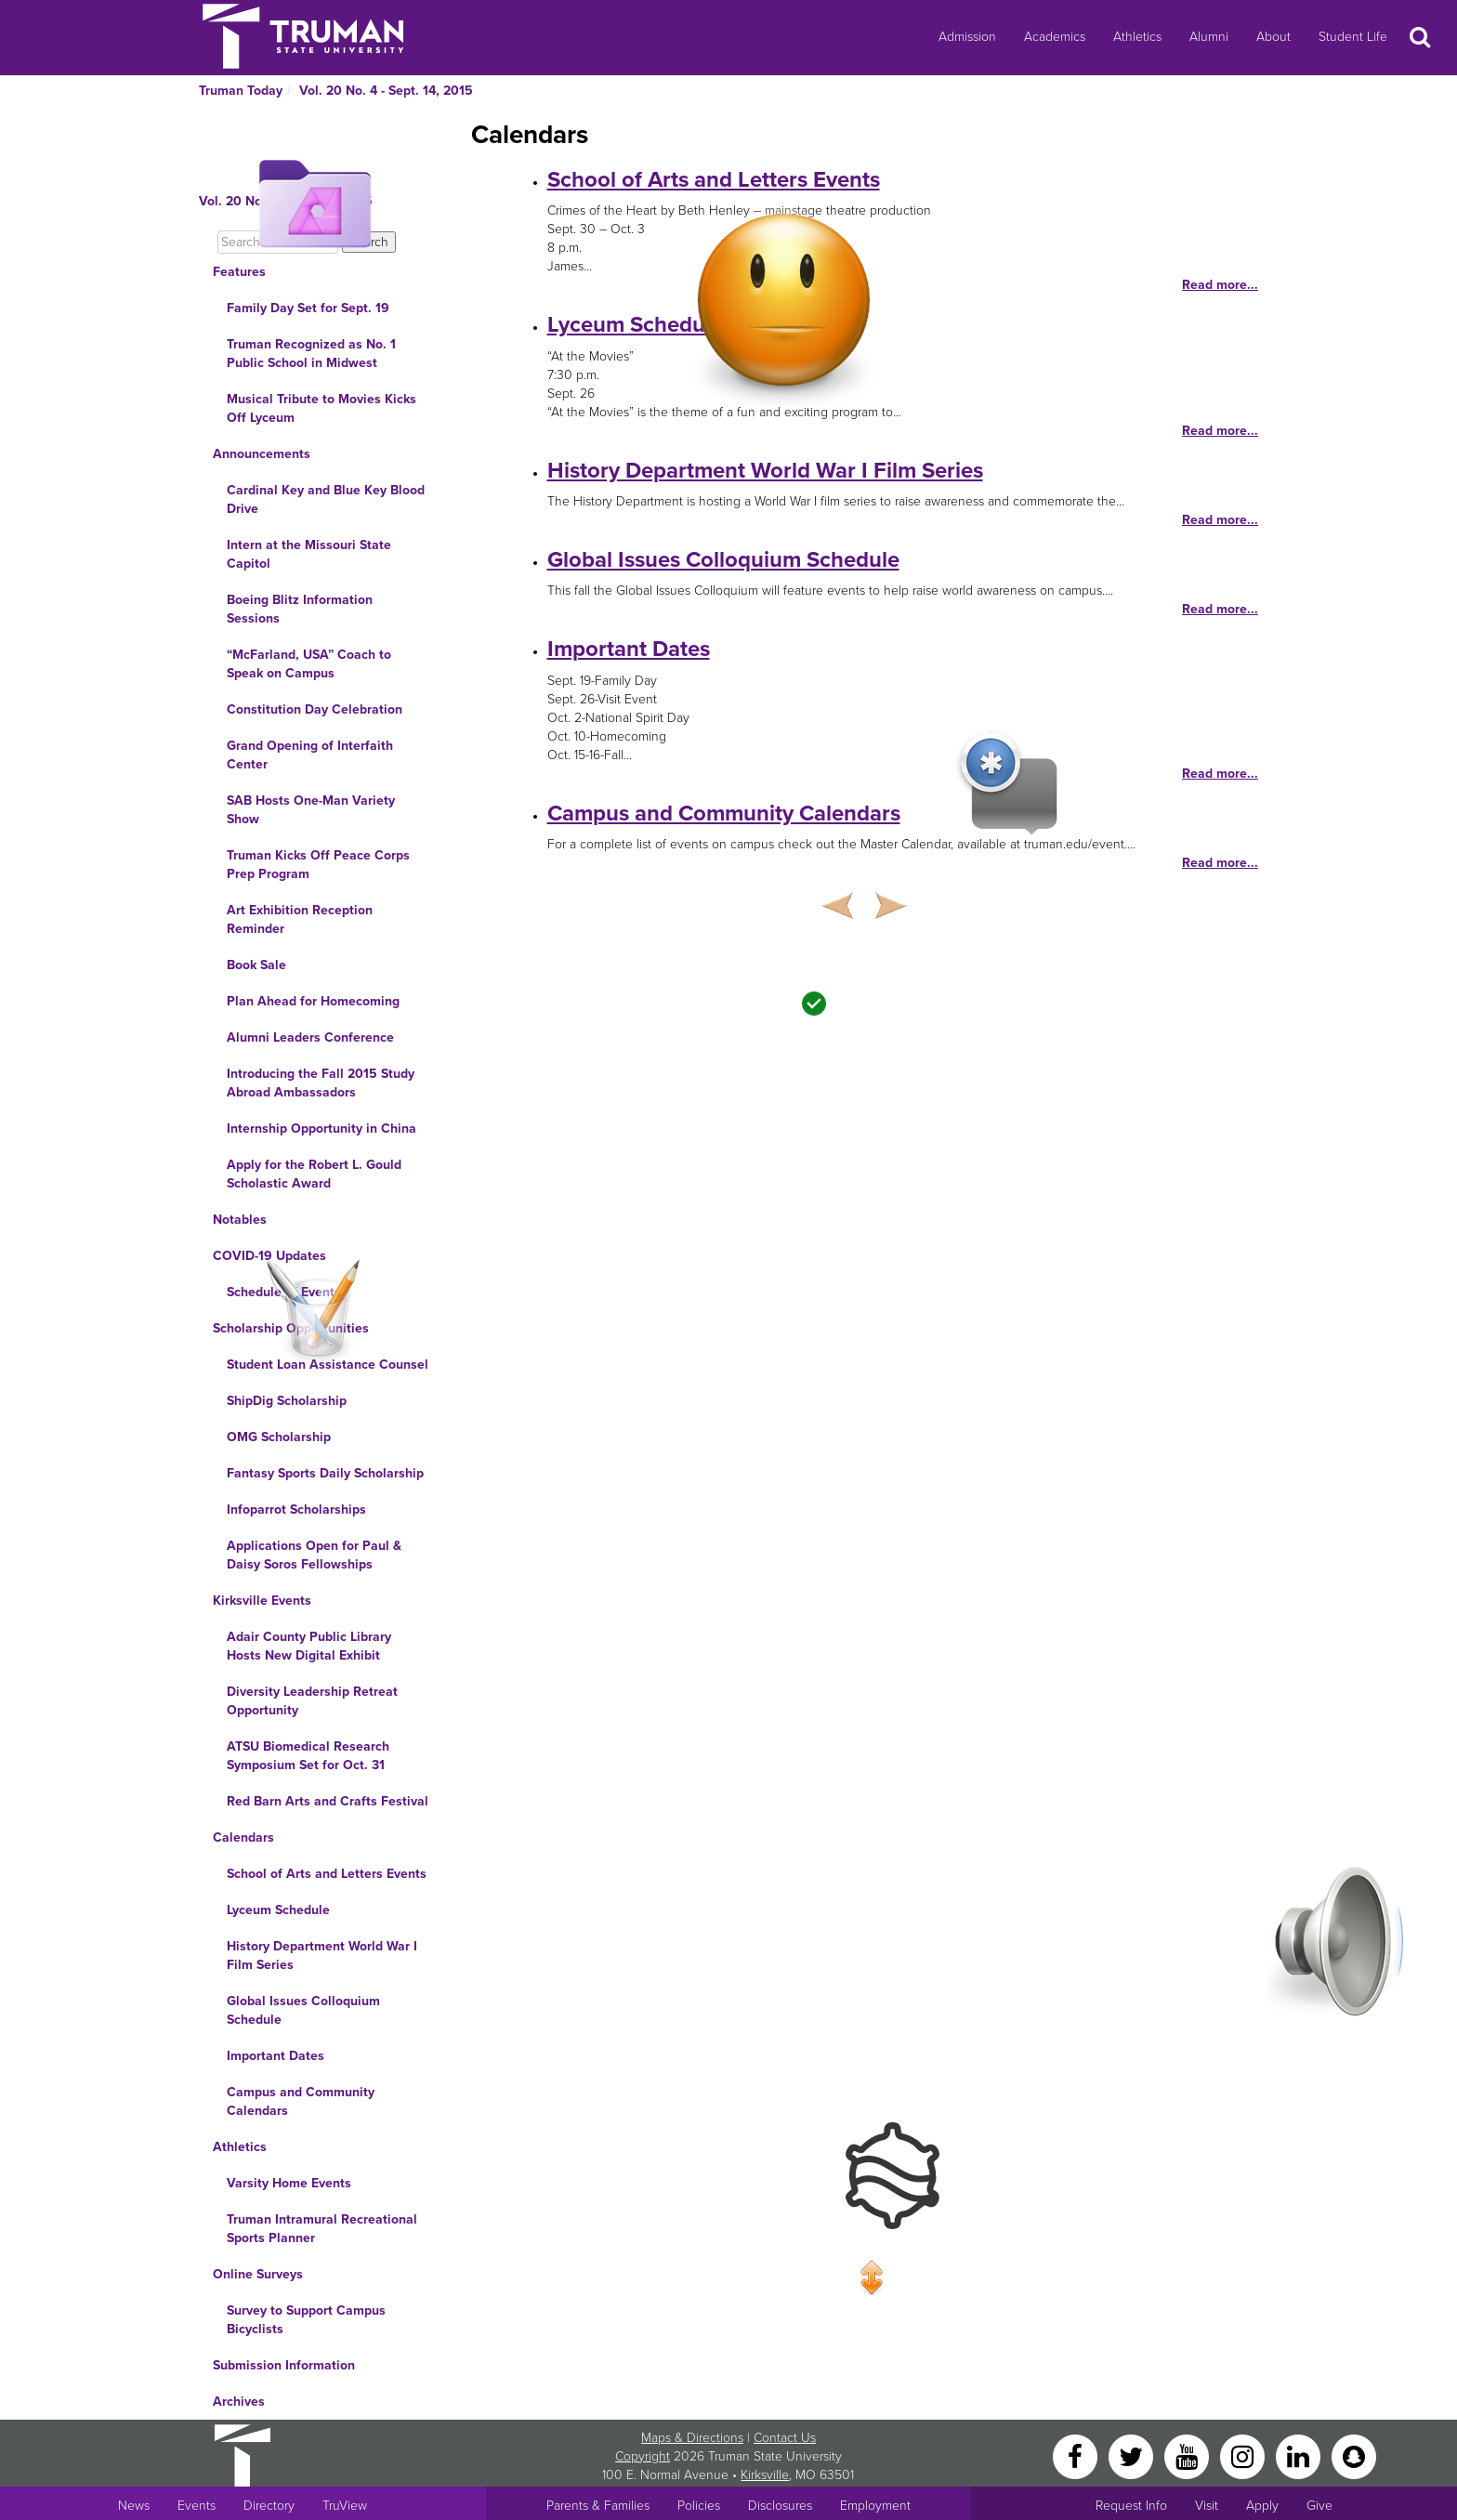 This screenshot has width=1457, height=2520. Describe the element at coordinates (1010, 781) in the screenshot. I see `manage system notification settings` at that location.